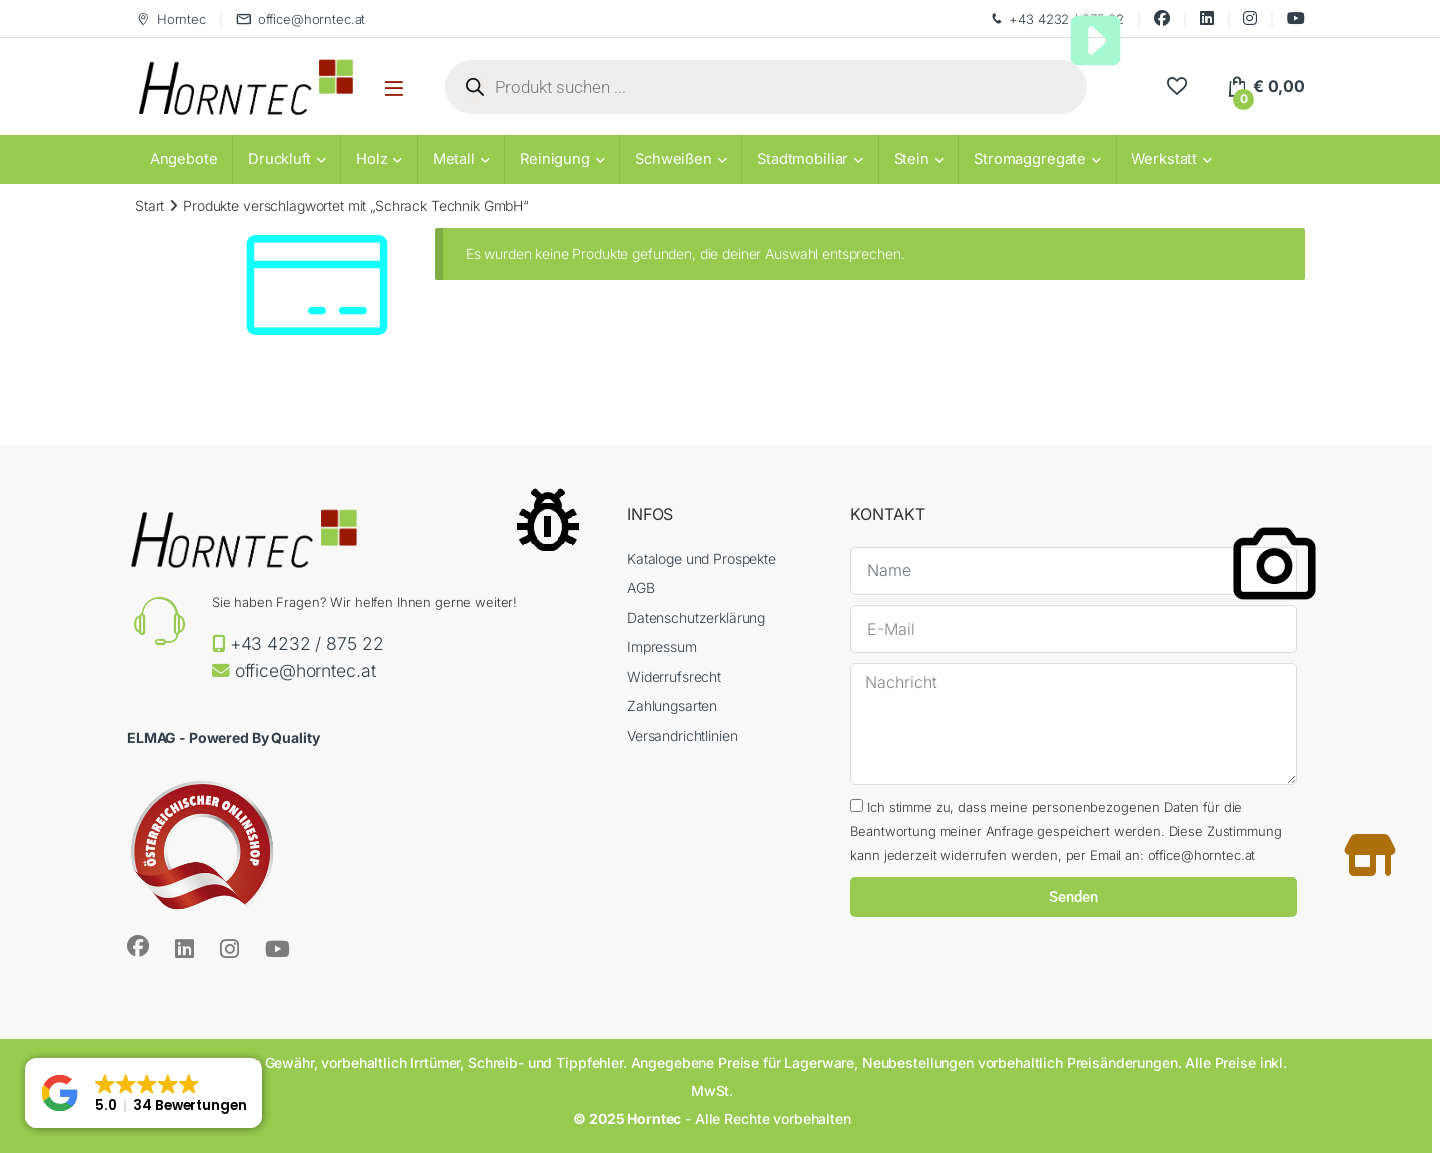 The image size is (1440, 1153). What do you see at coordinates (1274, 563) in the screenshot?
I see `take a photo` at bounding box center [1274, 563].